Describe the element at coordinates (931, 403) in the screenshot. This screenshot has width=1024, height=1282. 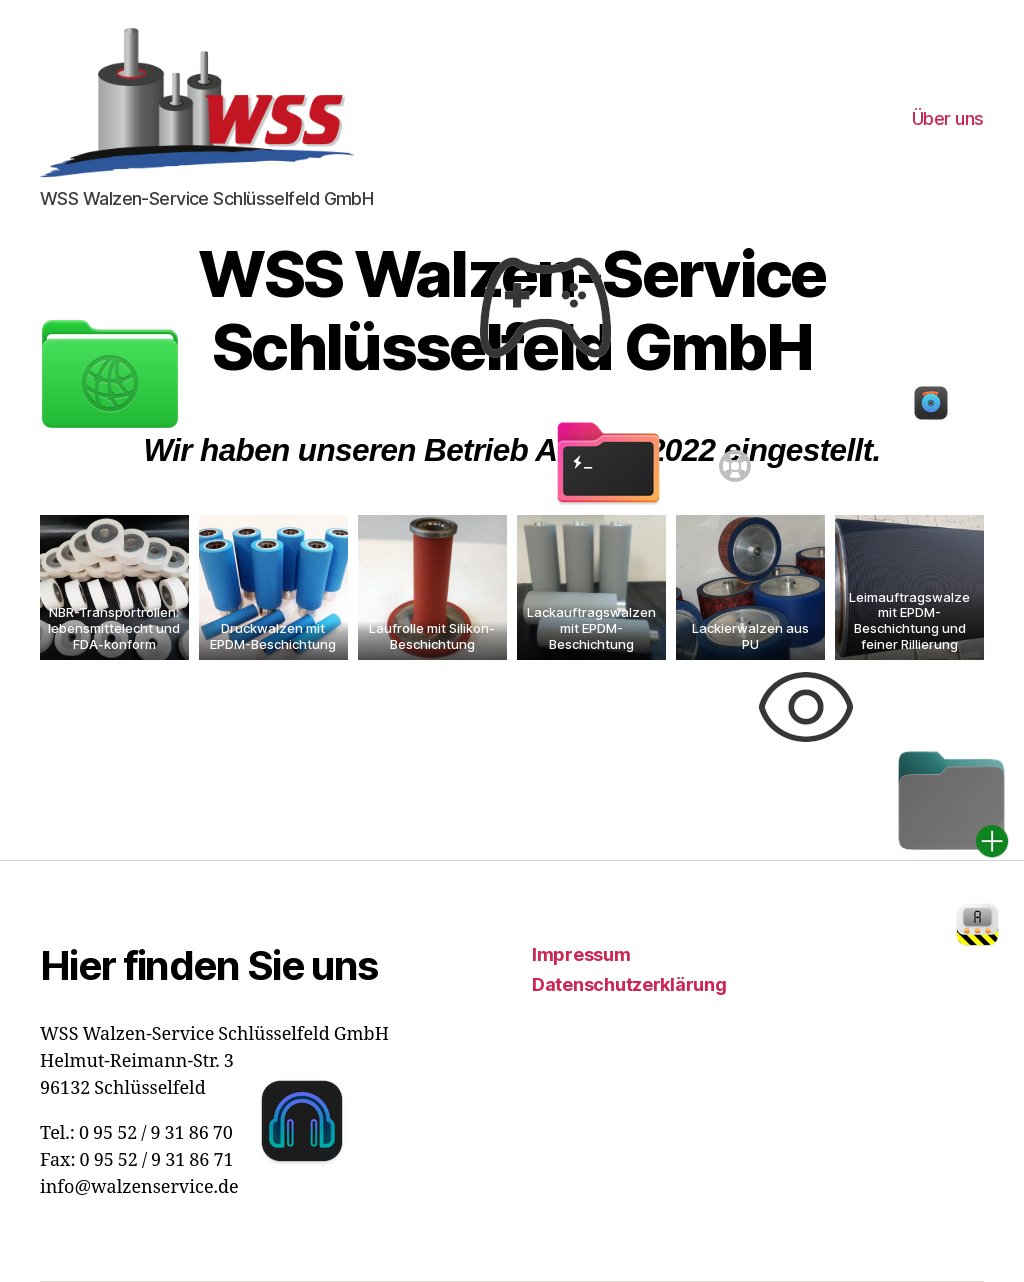
I see `open handbrake video transcoder app` at that location.